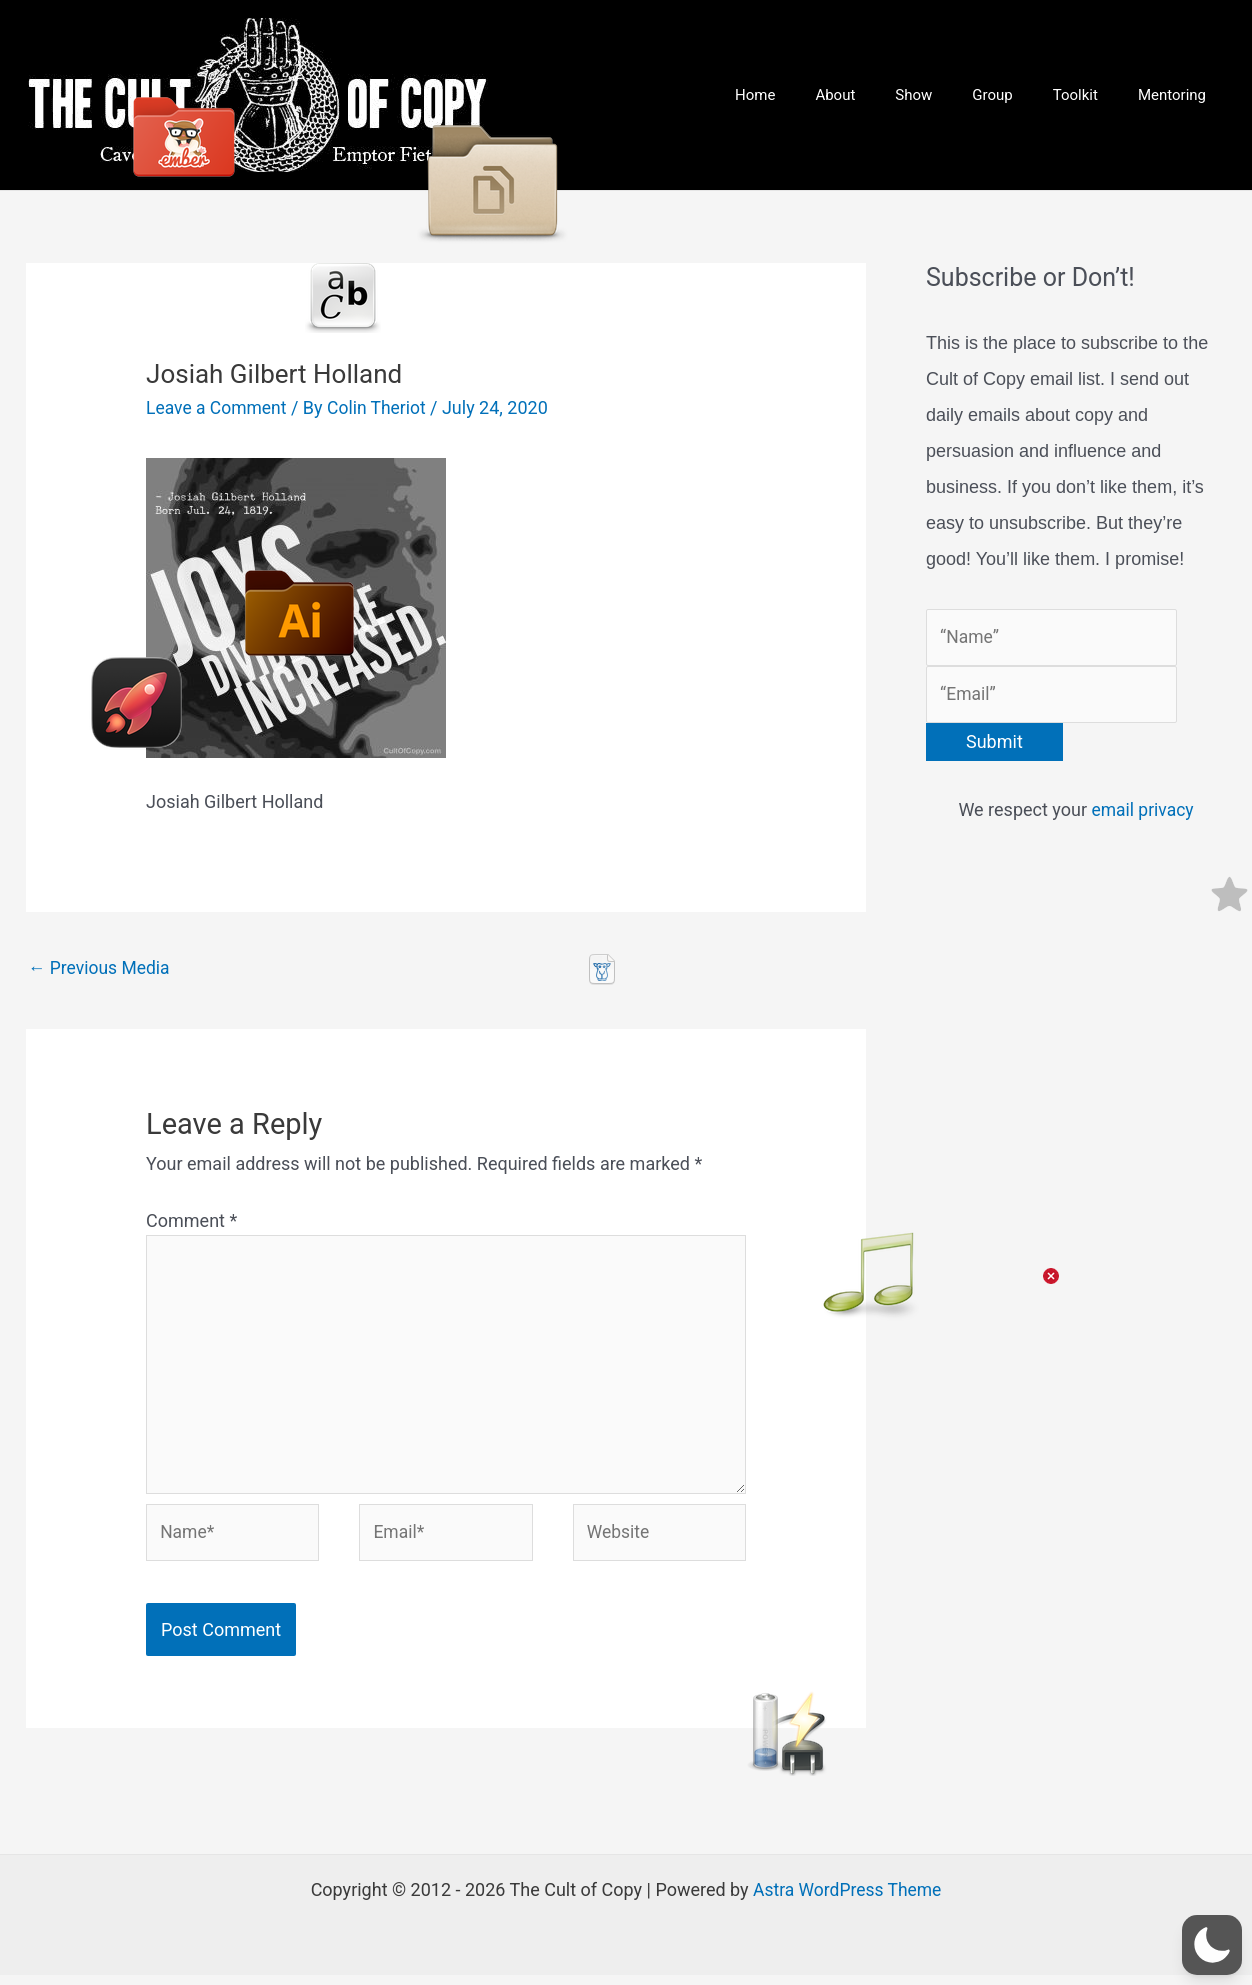 The image size is (1252, 1985). Describe the element at coordinates (136, 702) in the screenshot. I see `open the games app or library` at that location.